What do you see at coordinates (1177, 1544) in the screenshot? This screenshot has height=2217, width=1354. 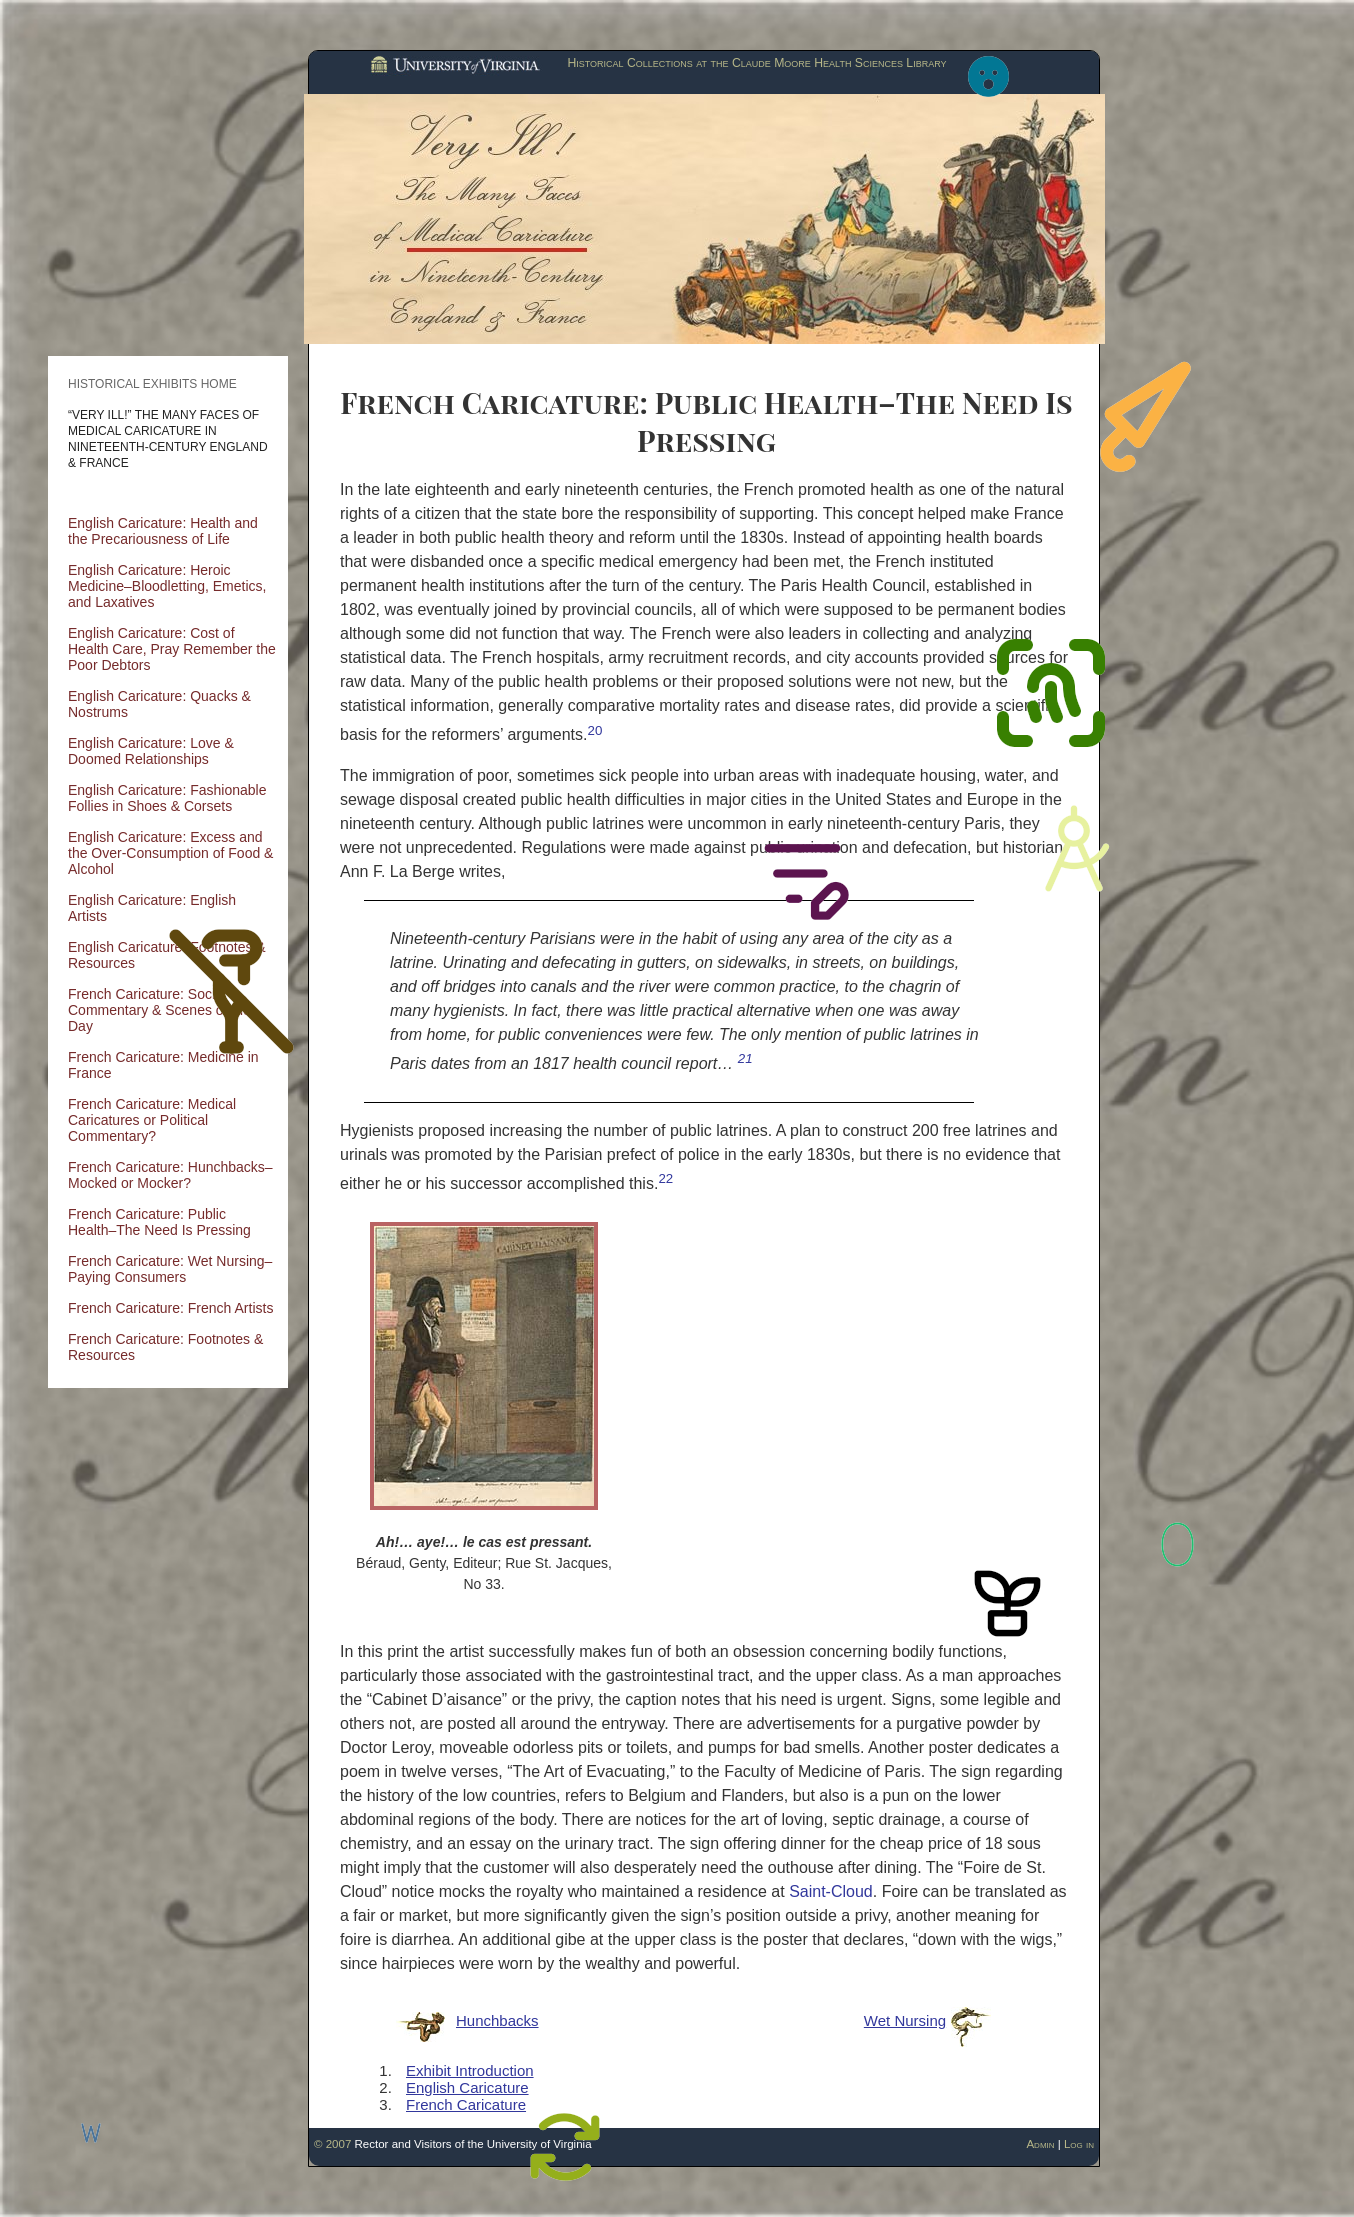 I see `represents the number zero in a numeric input or display` at bounding box center [1177, 1544].